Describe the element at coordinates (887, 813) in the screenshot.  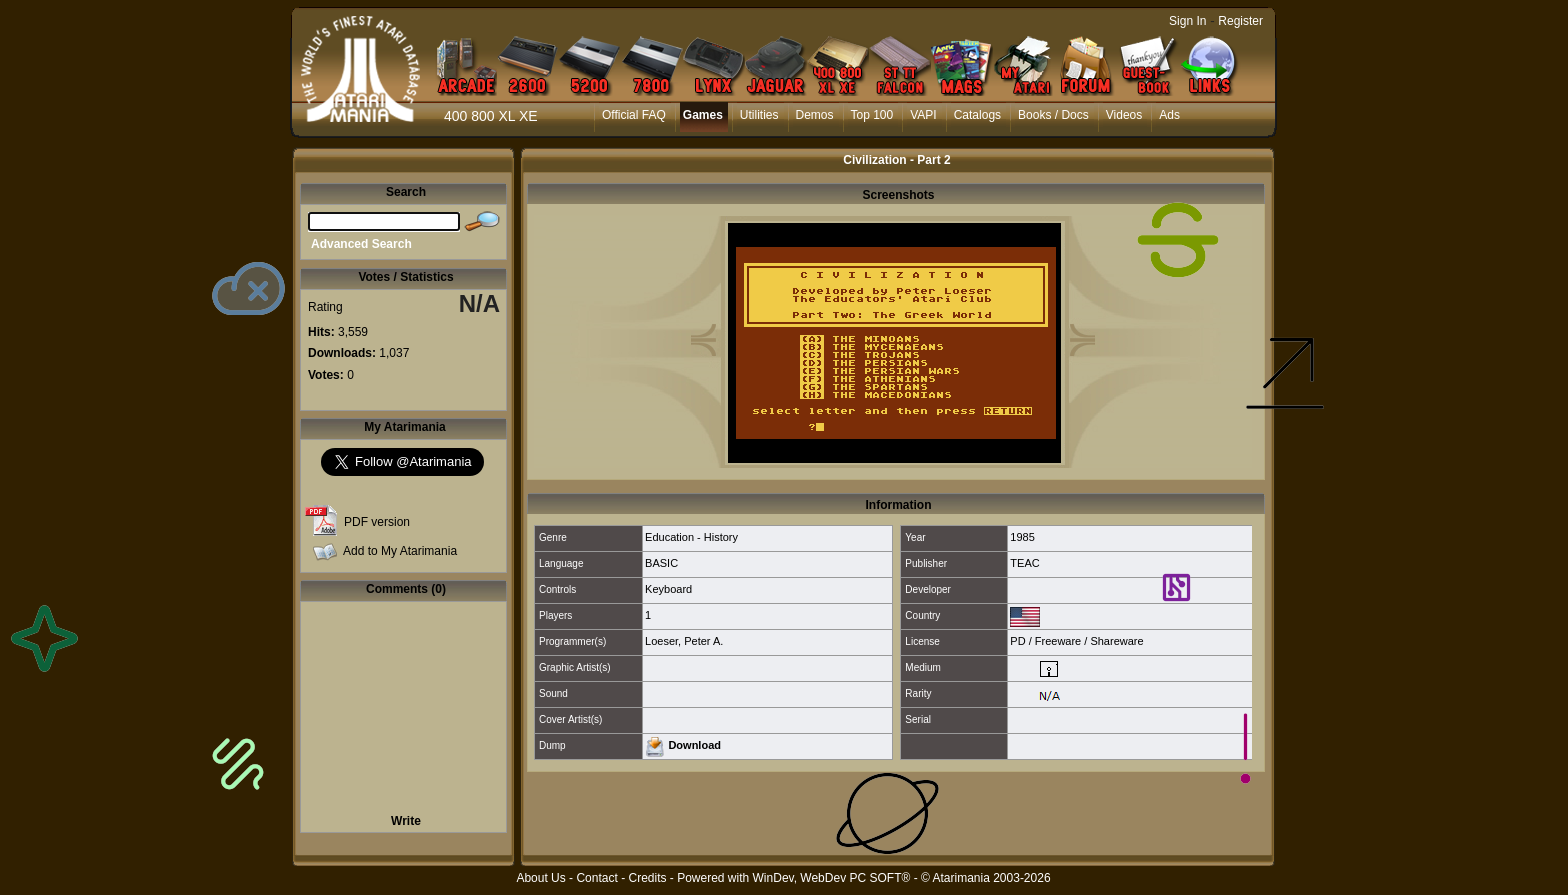
I see `explore global or worldwide content` at that location.